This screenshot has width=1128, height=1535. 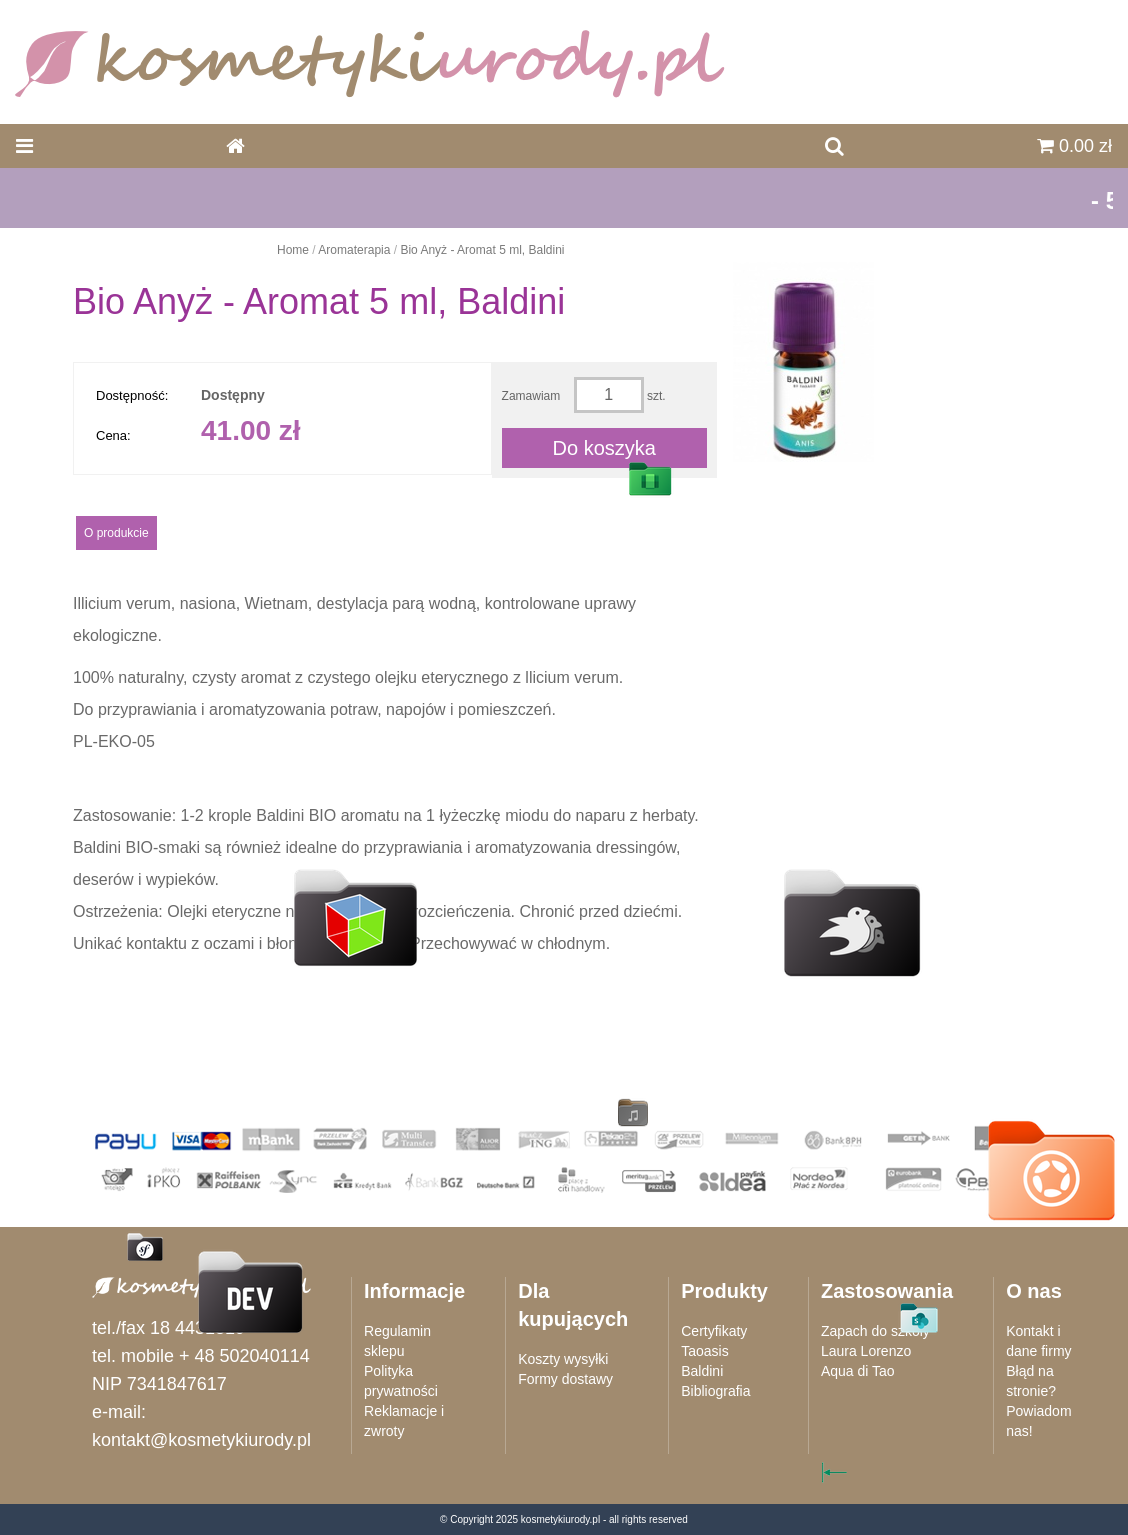 I want to click on open symfony project folder, so click(x=145, y=1248).